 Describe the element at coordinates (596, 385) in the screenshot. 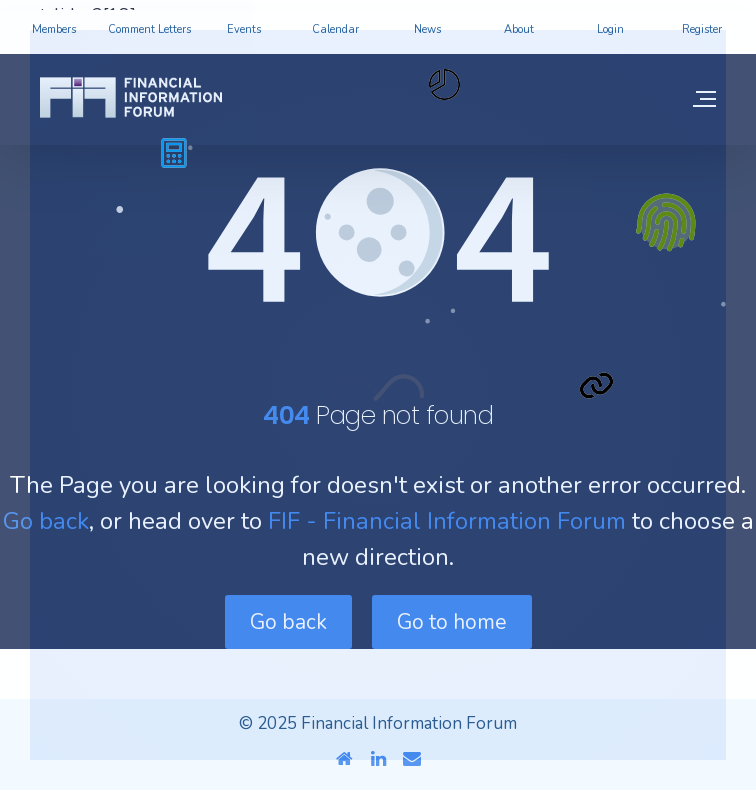

I see `copy or share a link` at that location.